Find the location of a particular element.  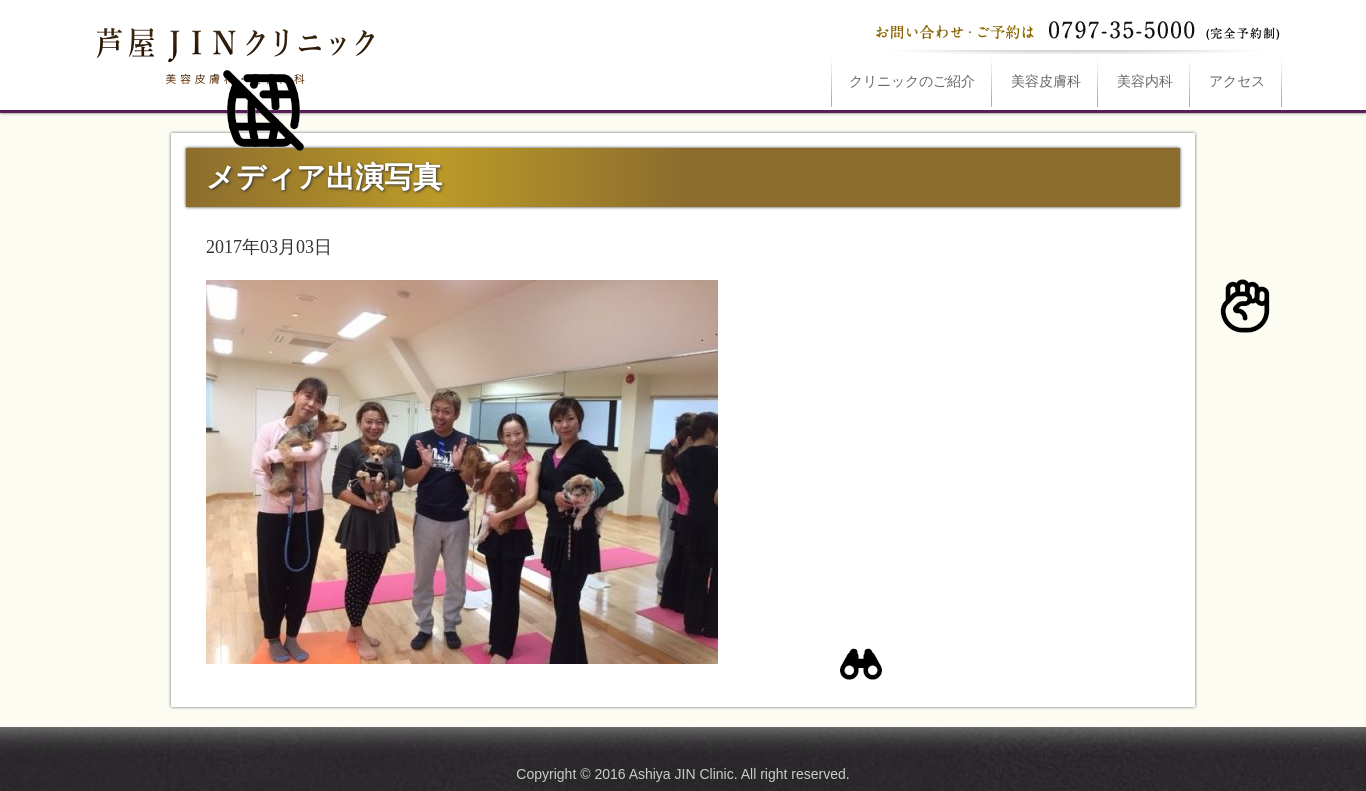

indicates barrel or container is unavailable is located at coordinates (263, 110).